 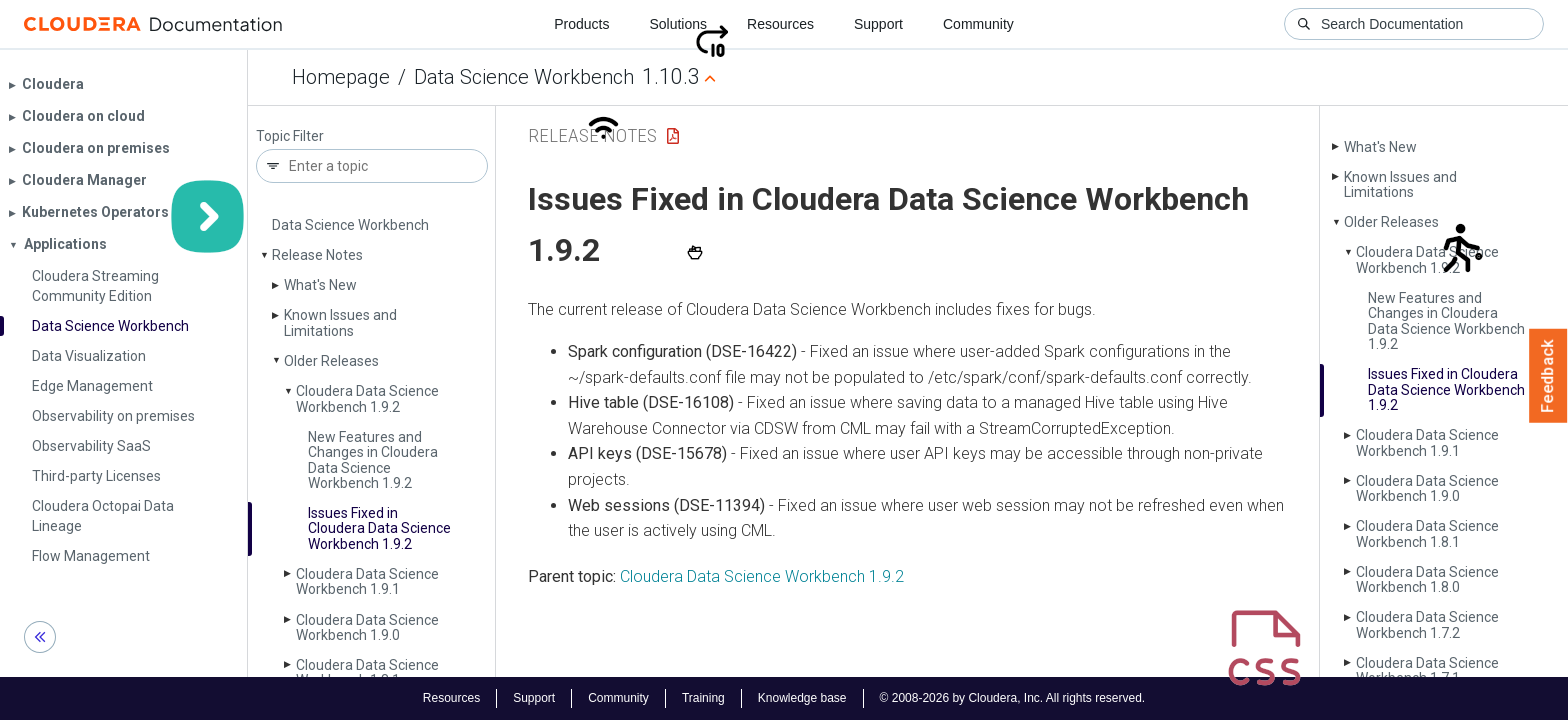 What do you see at coordinates (603, 123) in the screenshot?
I see `indicates moderate wifi signal strength` at bounding box center [603, 123].